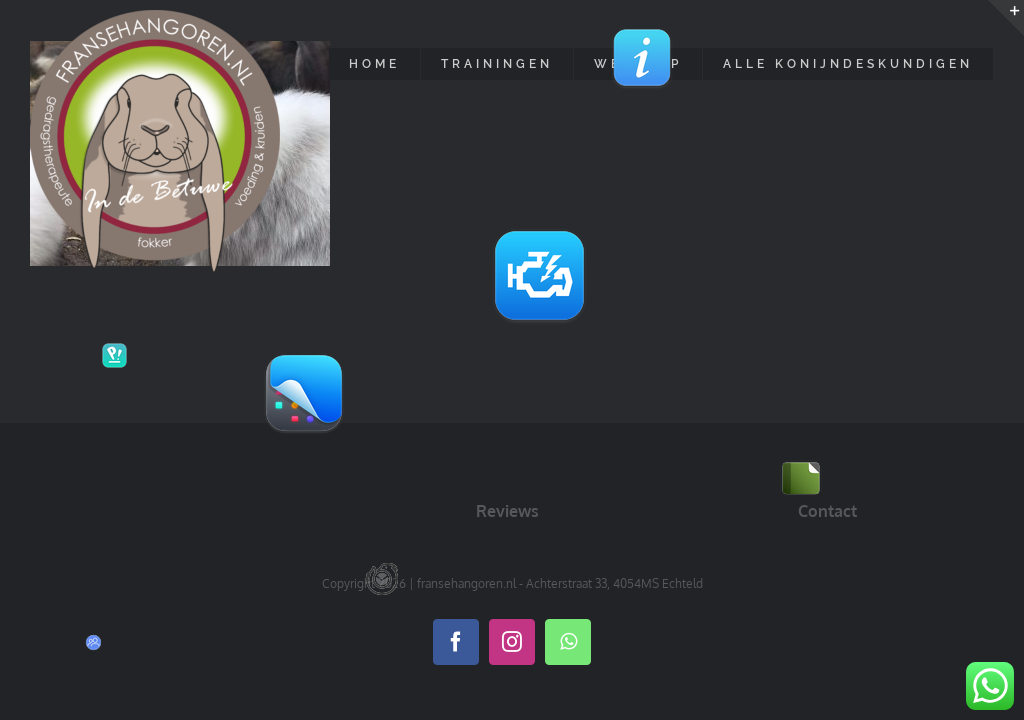 The image size is (1024, 720). I want to click on manage user accounts and preferences, so click(93, 642).